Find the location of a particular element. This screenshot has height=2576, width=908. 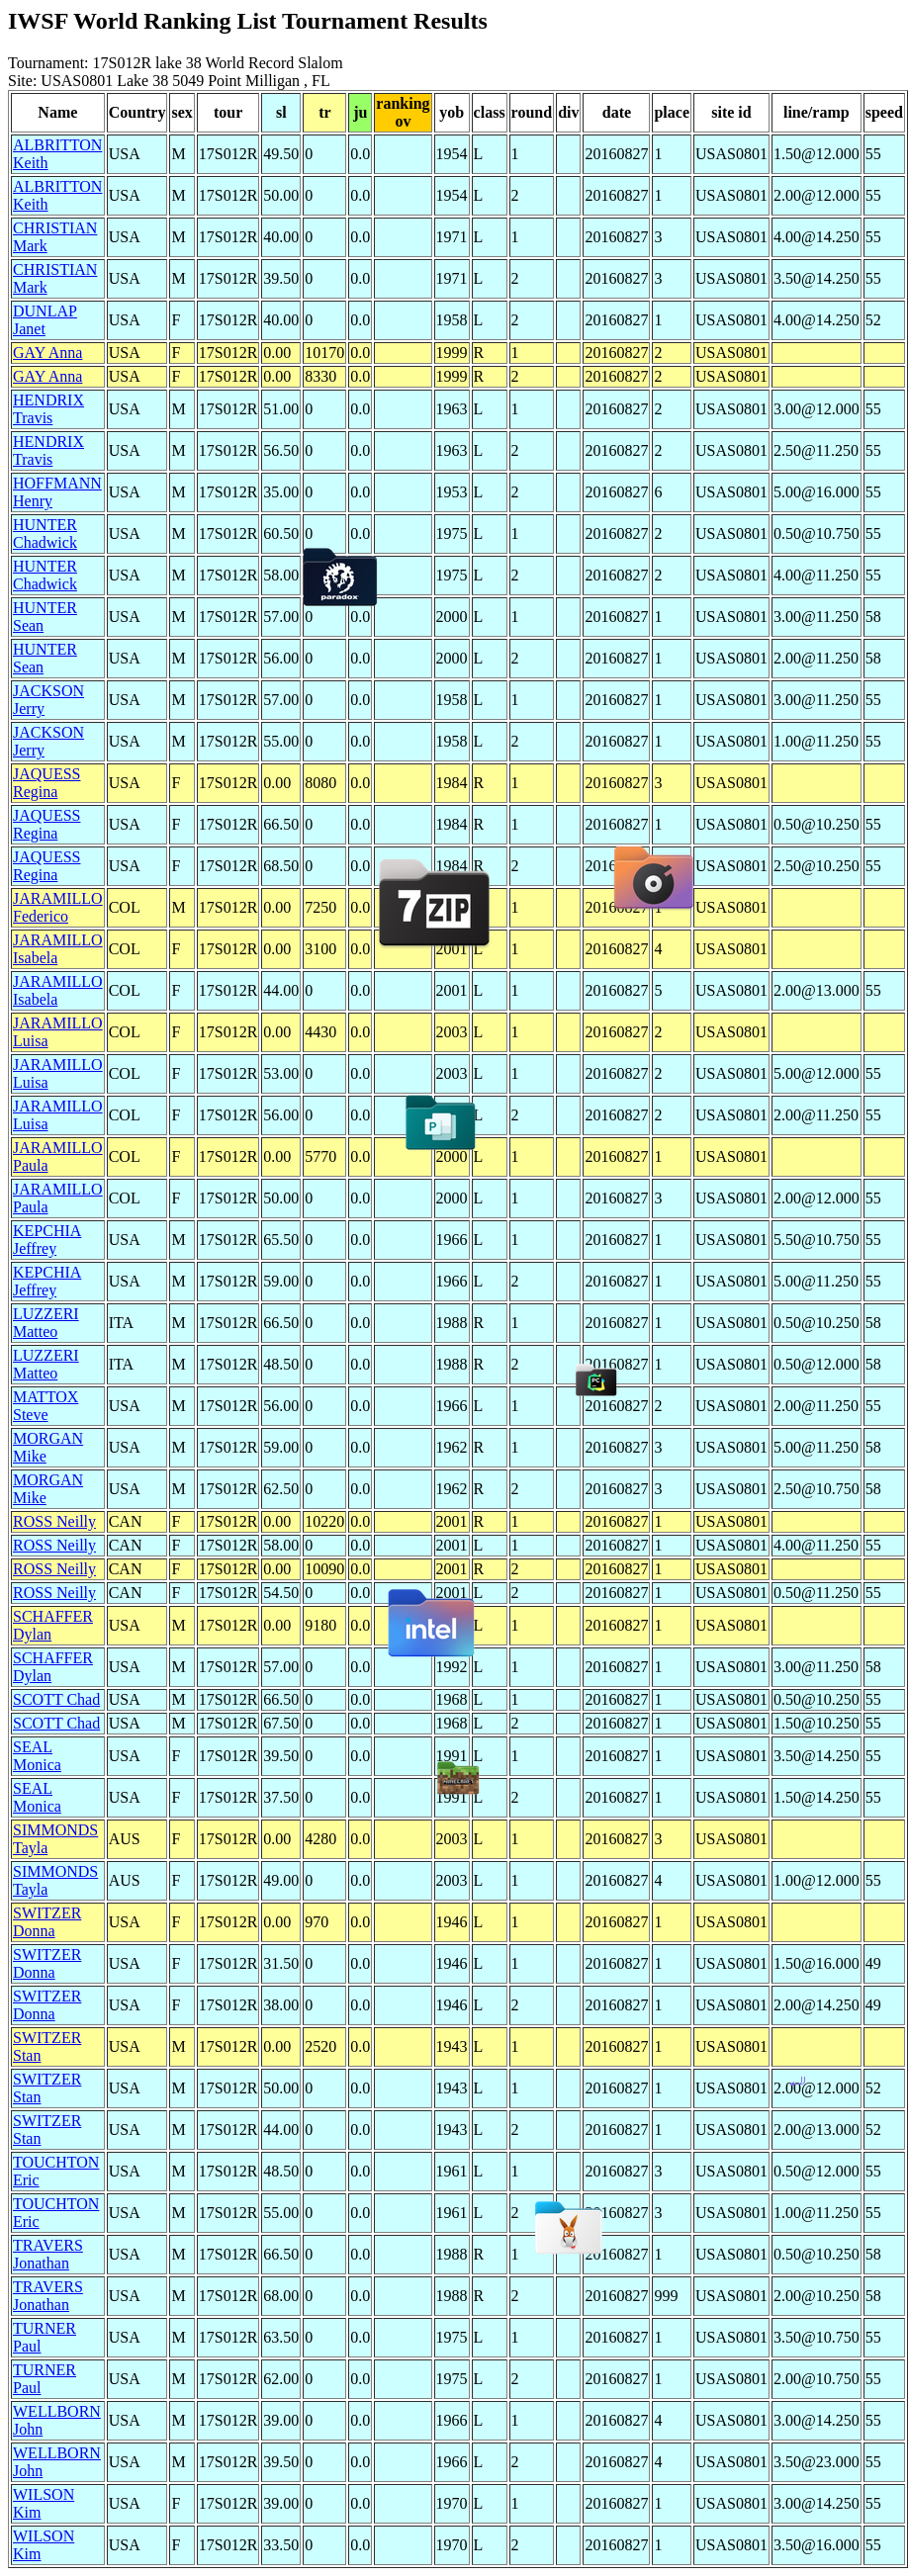

open eMule downloads folder is located at coordinates (568, 2229).